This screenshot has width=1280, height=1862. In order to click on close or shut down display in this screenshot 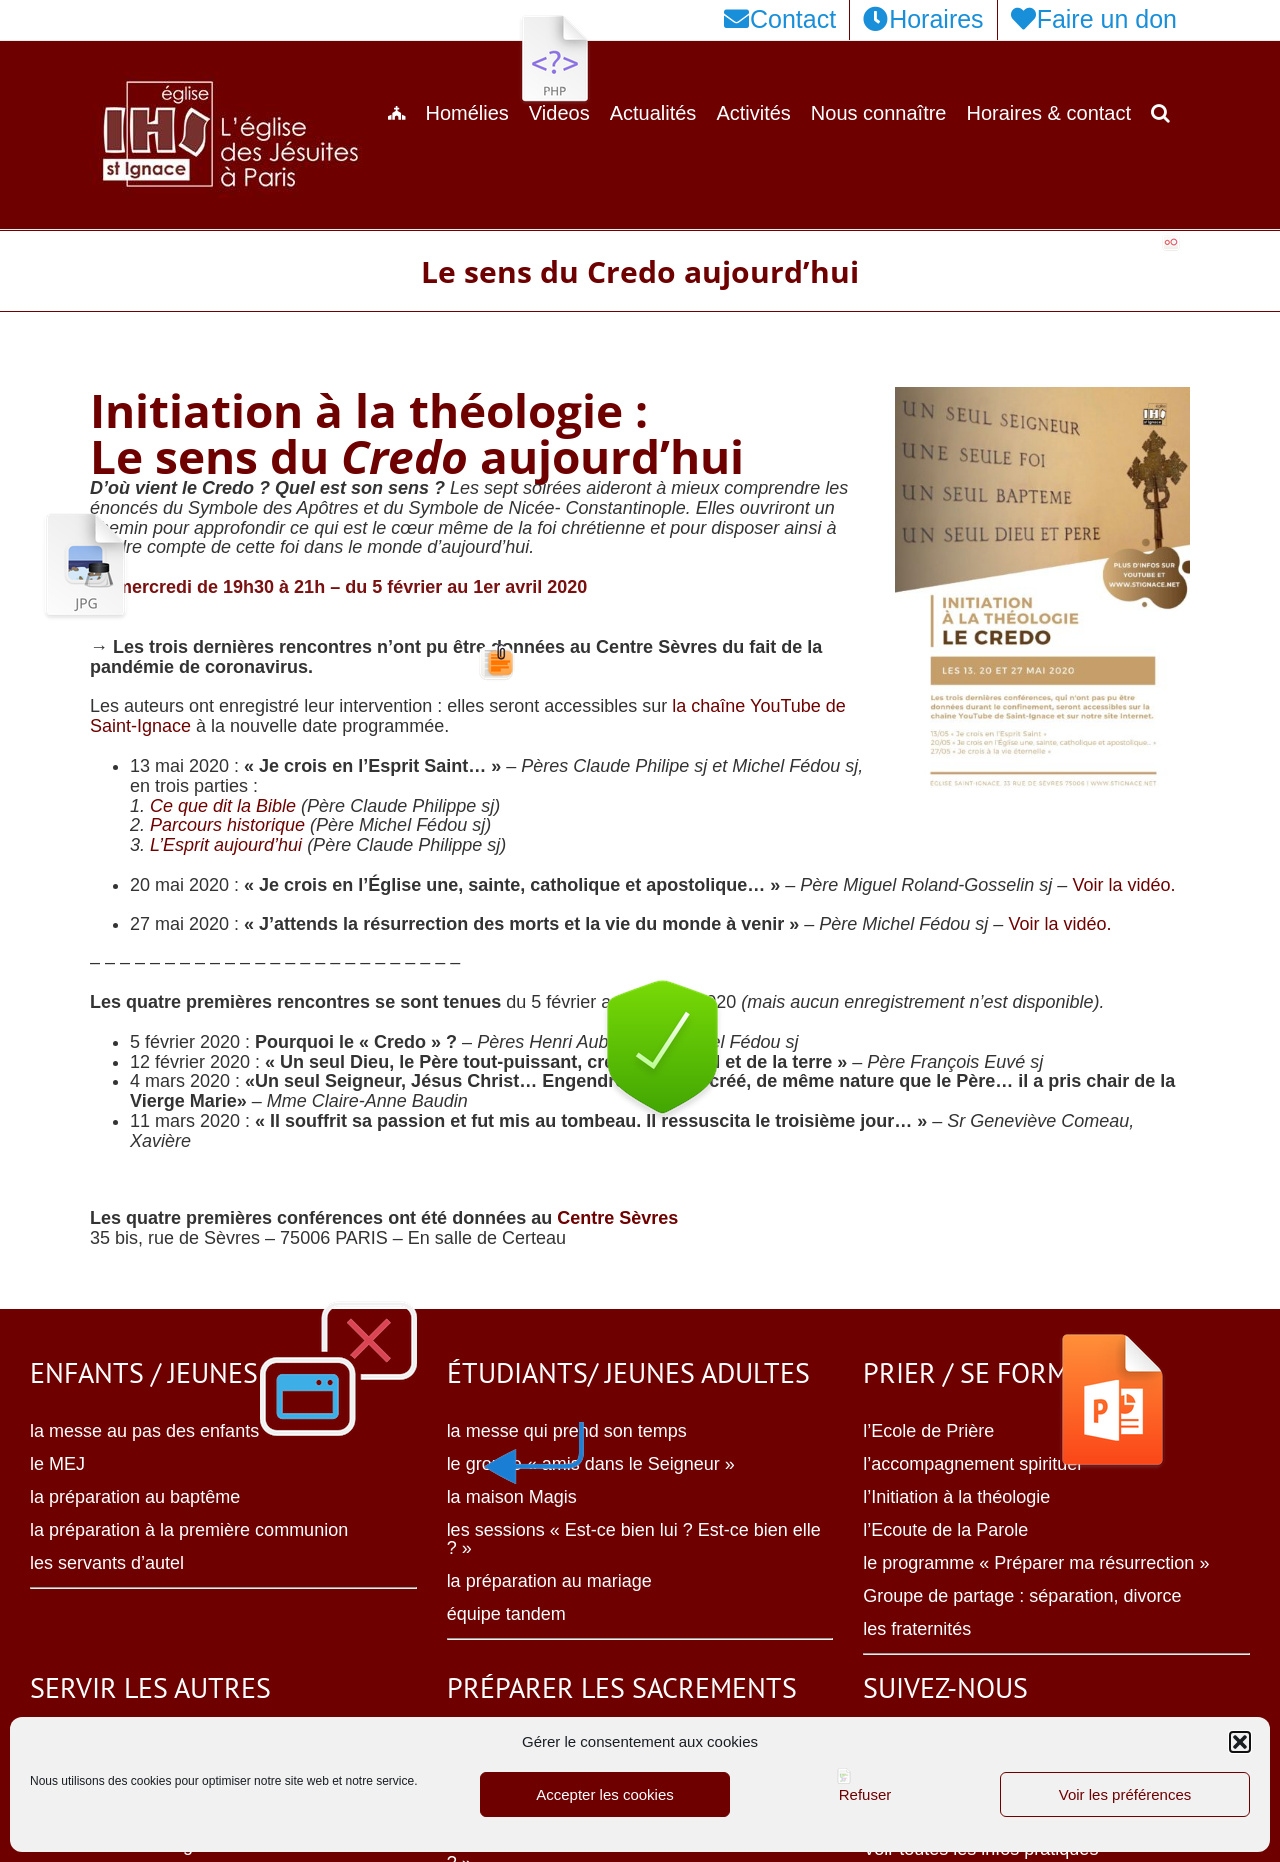, I will do `click(338, 1368)`.